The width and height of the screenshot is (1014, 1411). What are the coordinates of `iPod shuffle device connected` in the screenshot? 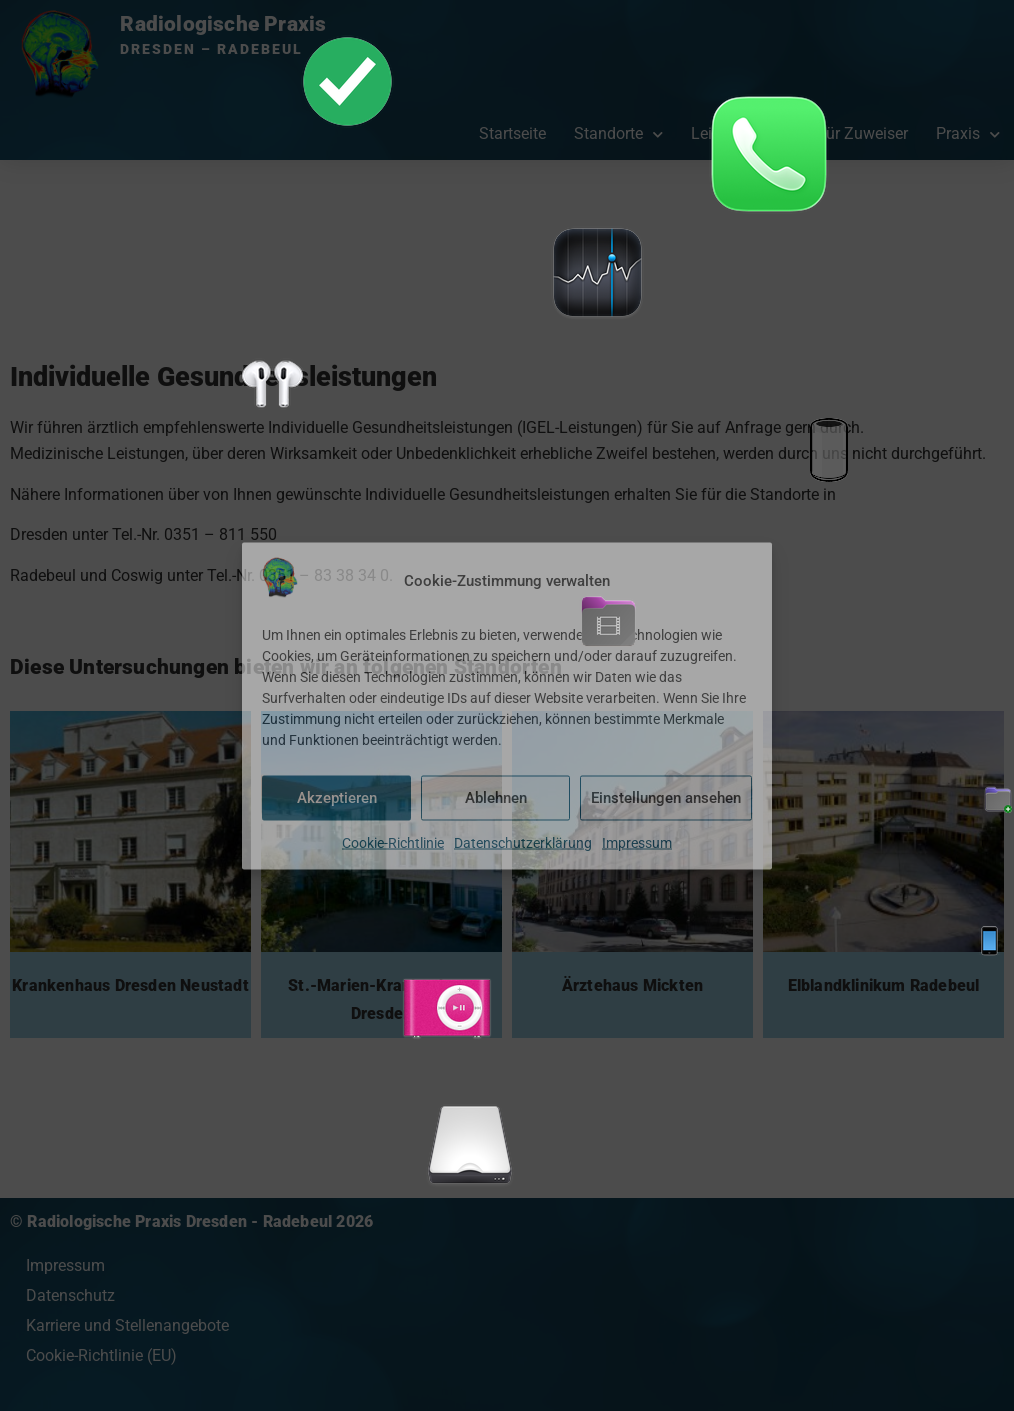 It's located at (447, 992).